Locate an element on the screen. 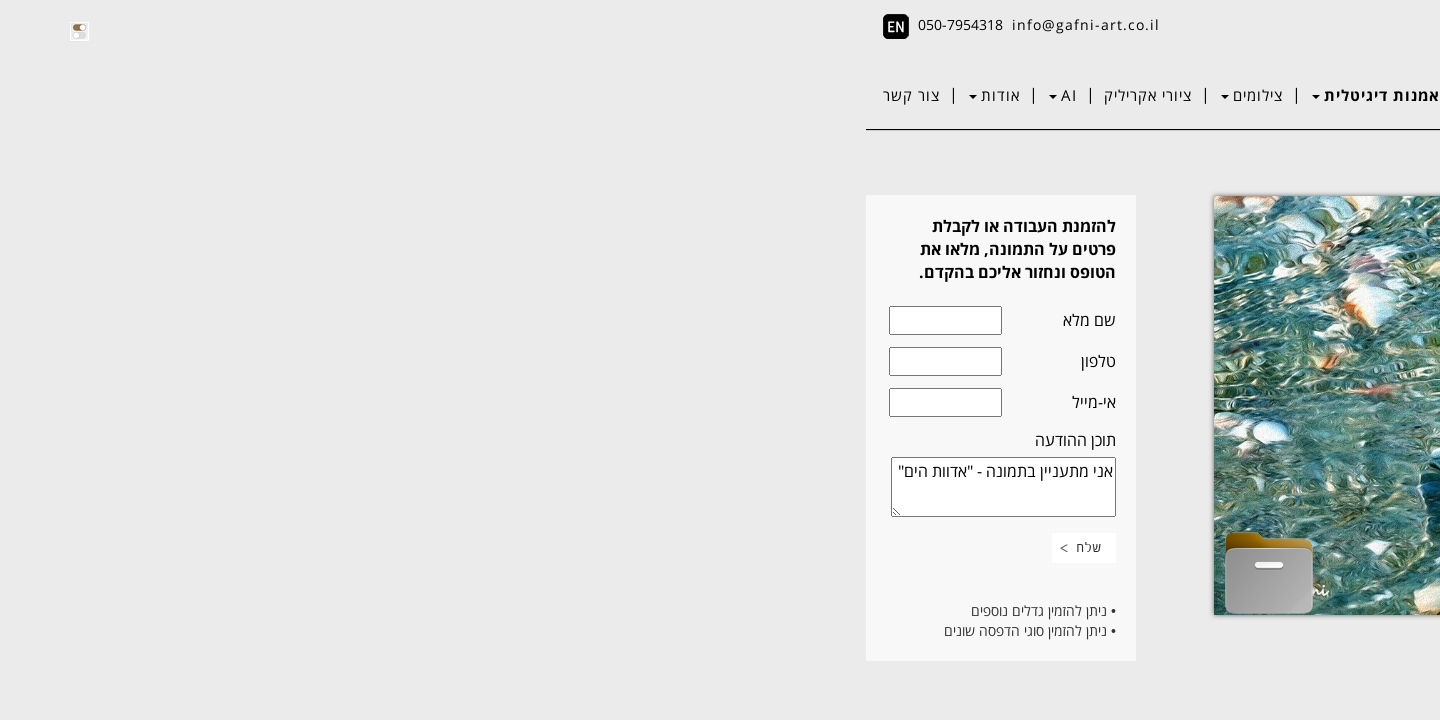  open system settings or preferences is located at coordinates (79, 31).